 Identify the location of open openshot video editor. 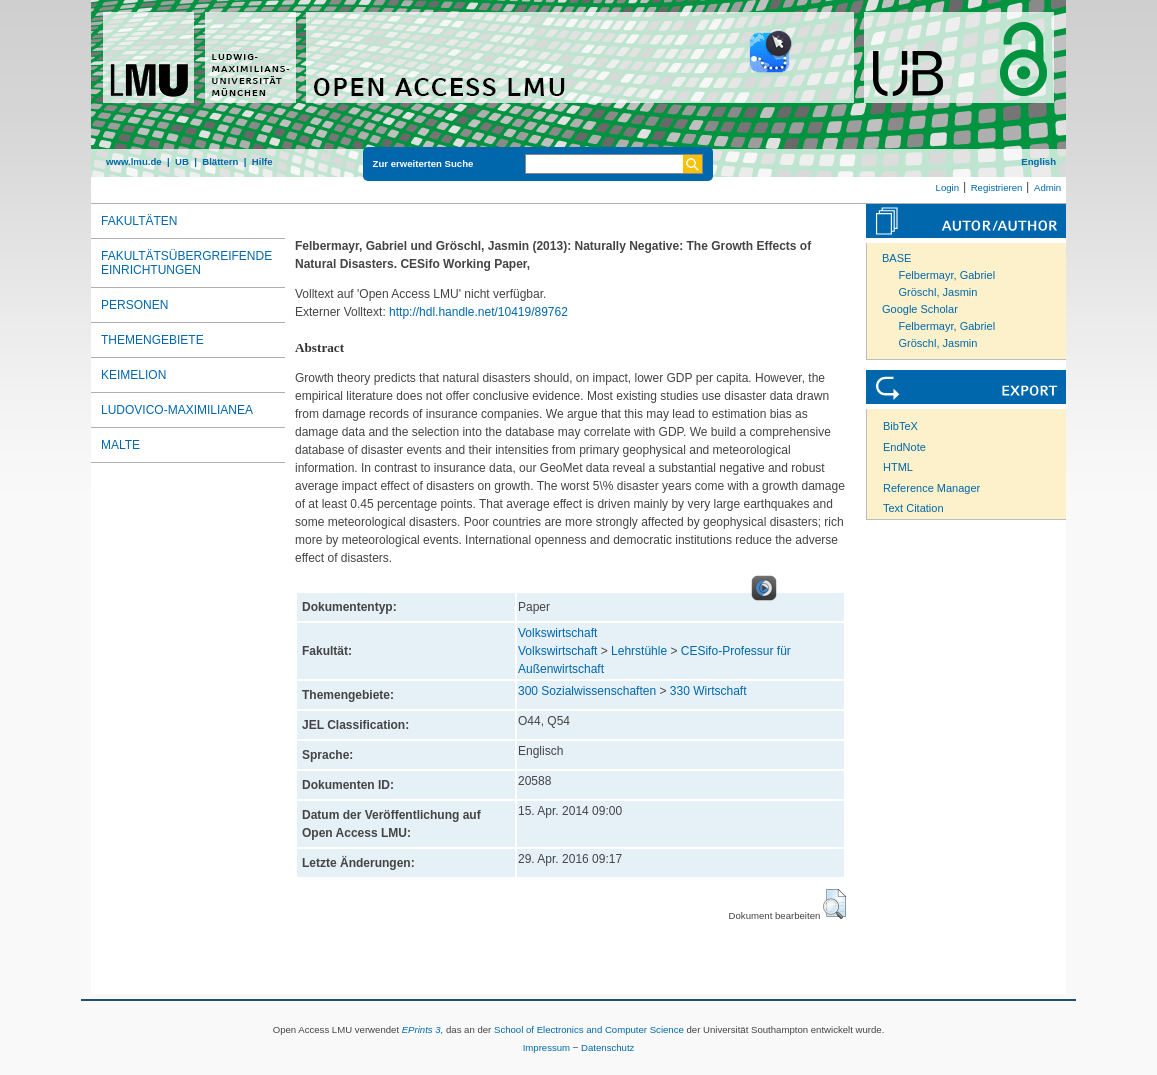
(764, 588).